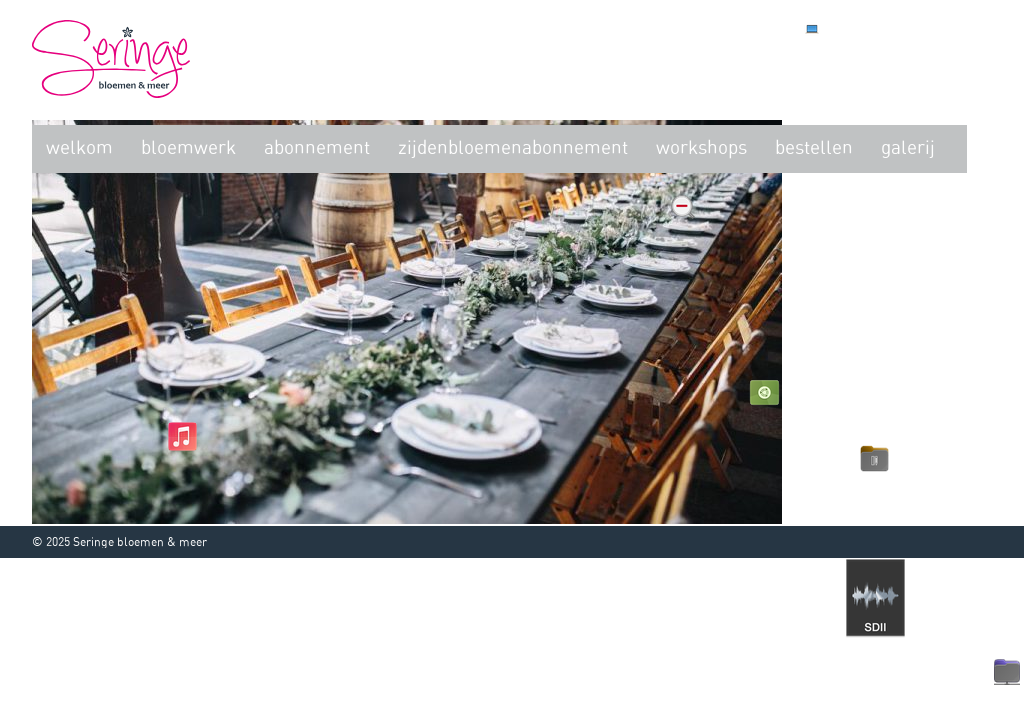 The width and height of the screenshot is (1024, 720). What do you see at coordinates (683, 207) in the screenshot?
I see `zoom out of the current view` at bounding box center [683, 207].